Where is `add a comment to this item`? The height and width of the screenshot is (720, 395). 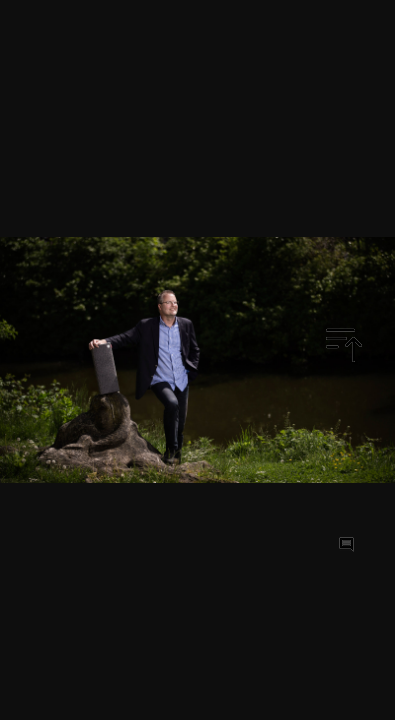 add a comment to this item is located at coordinates (346, 544).